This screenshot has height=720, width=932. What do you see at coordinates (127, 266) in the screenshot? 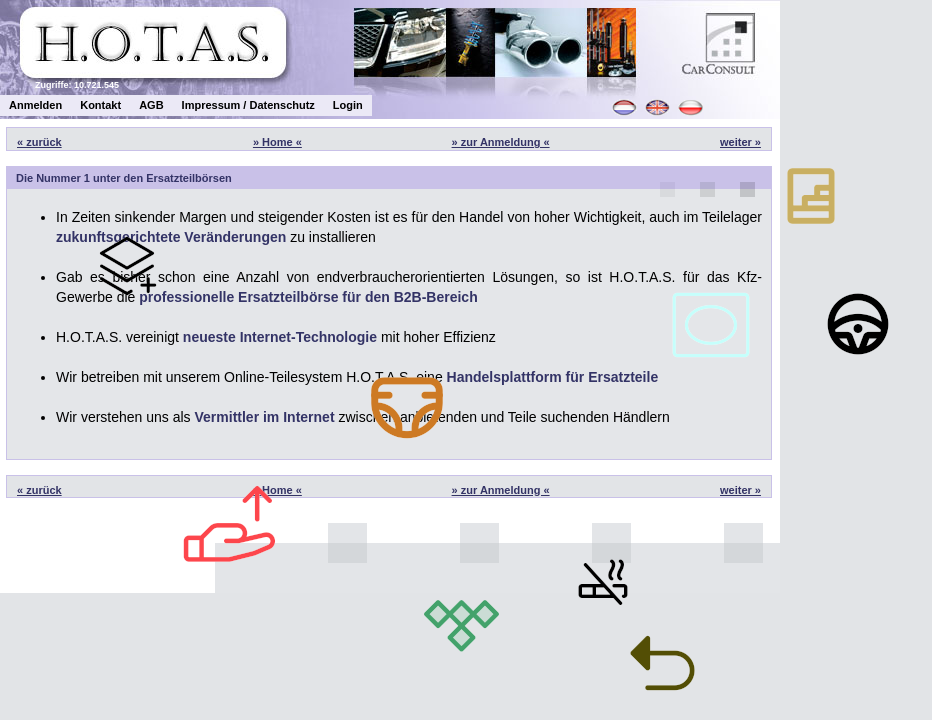
I see `add a new layer to the stack` at bounding box center [127, 266].